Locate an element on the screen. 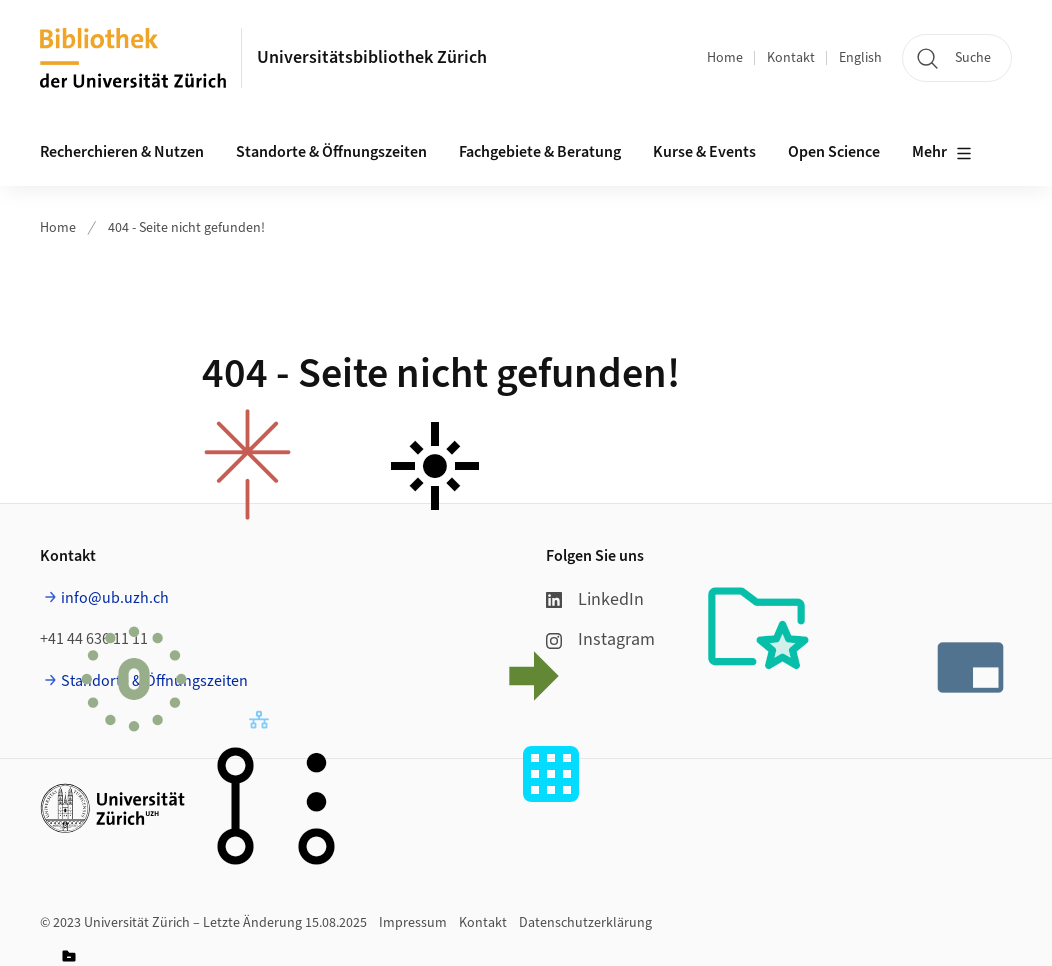  enable picture-in-picture mode is located at coordinates (970, 667).